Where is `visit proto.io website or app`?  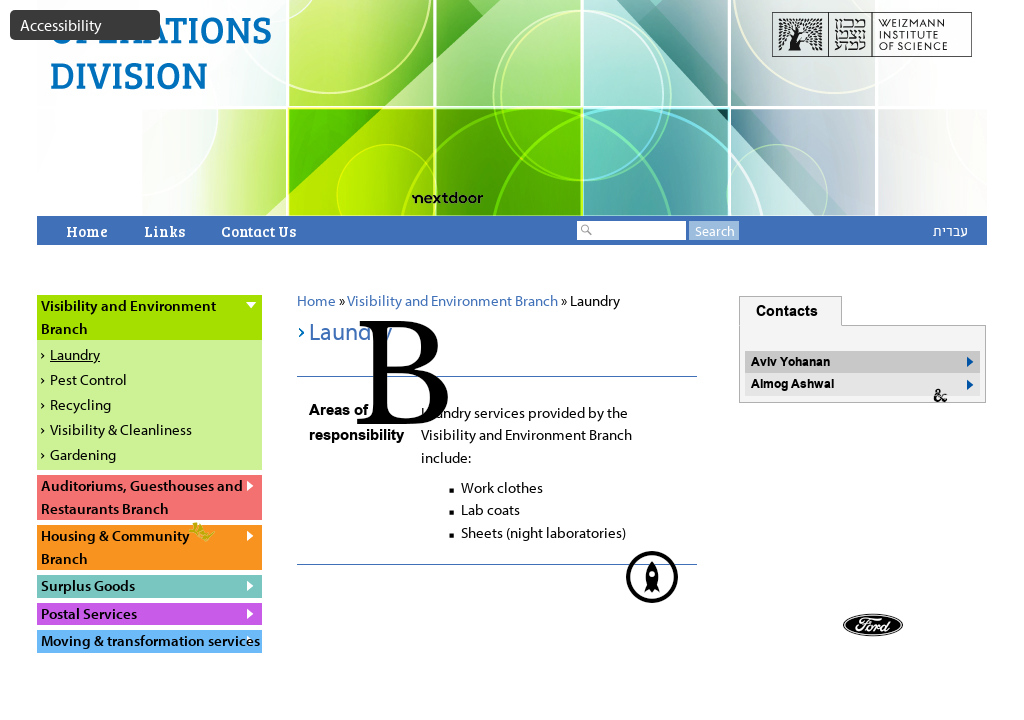 visit proto.io website or app is located at coordinates (652, 577).